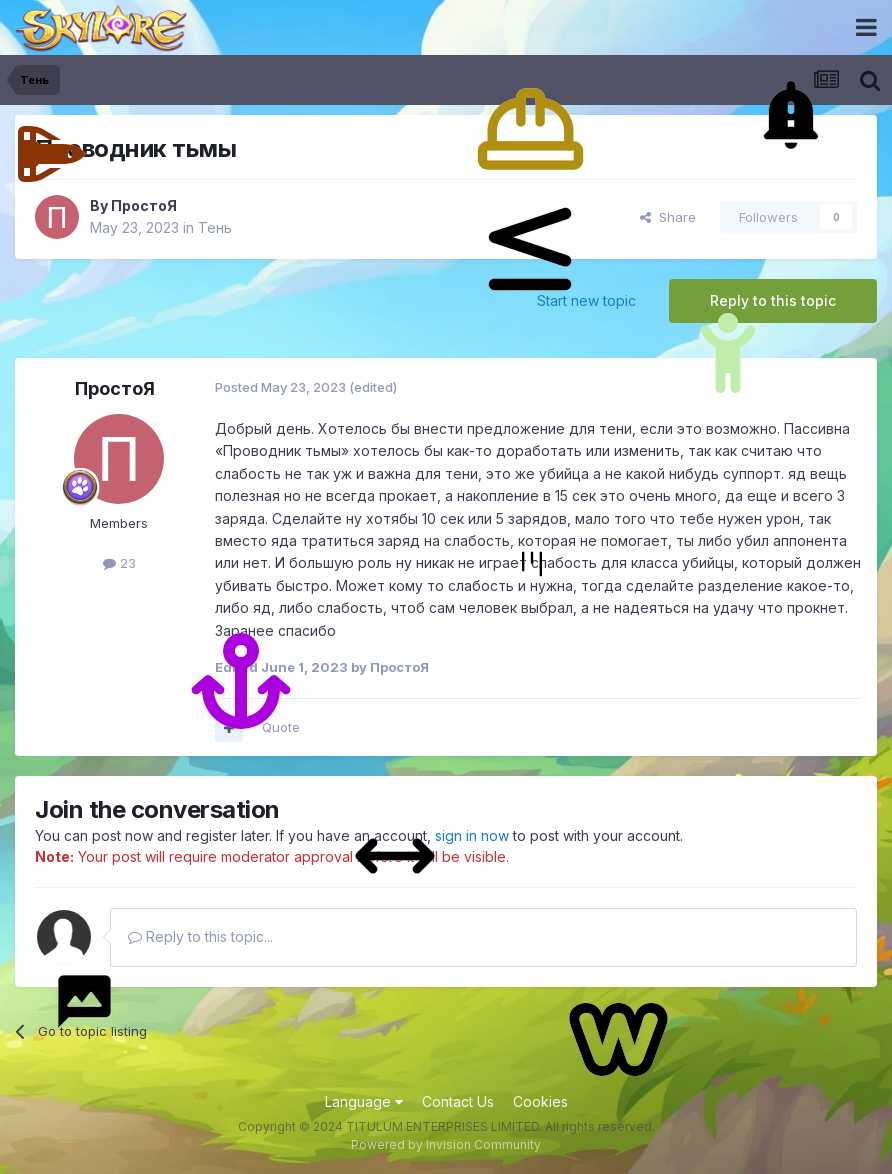 The width and height of the screenshot is (892, 1174). Describe the element at coordinates (395, 856) in the screenshot. I see `resize or adjust width horizontally` at that location.